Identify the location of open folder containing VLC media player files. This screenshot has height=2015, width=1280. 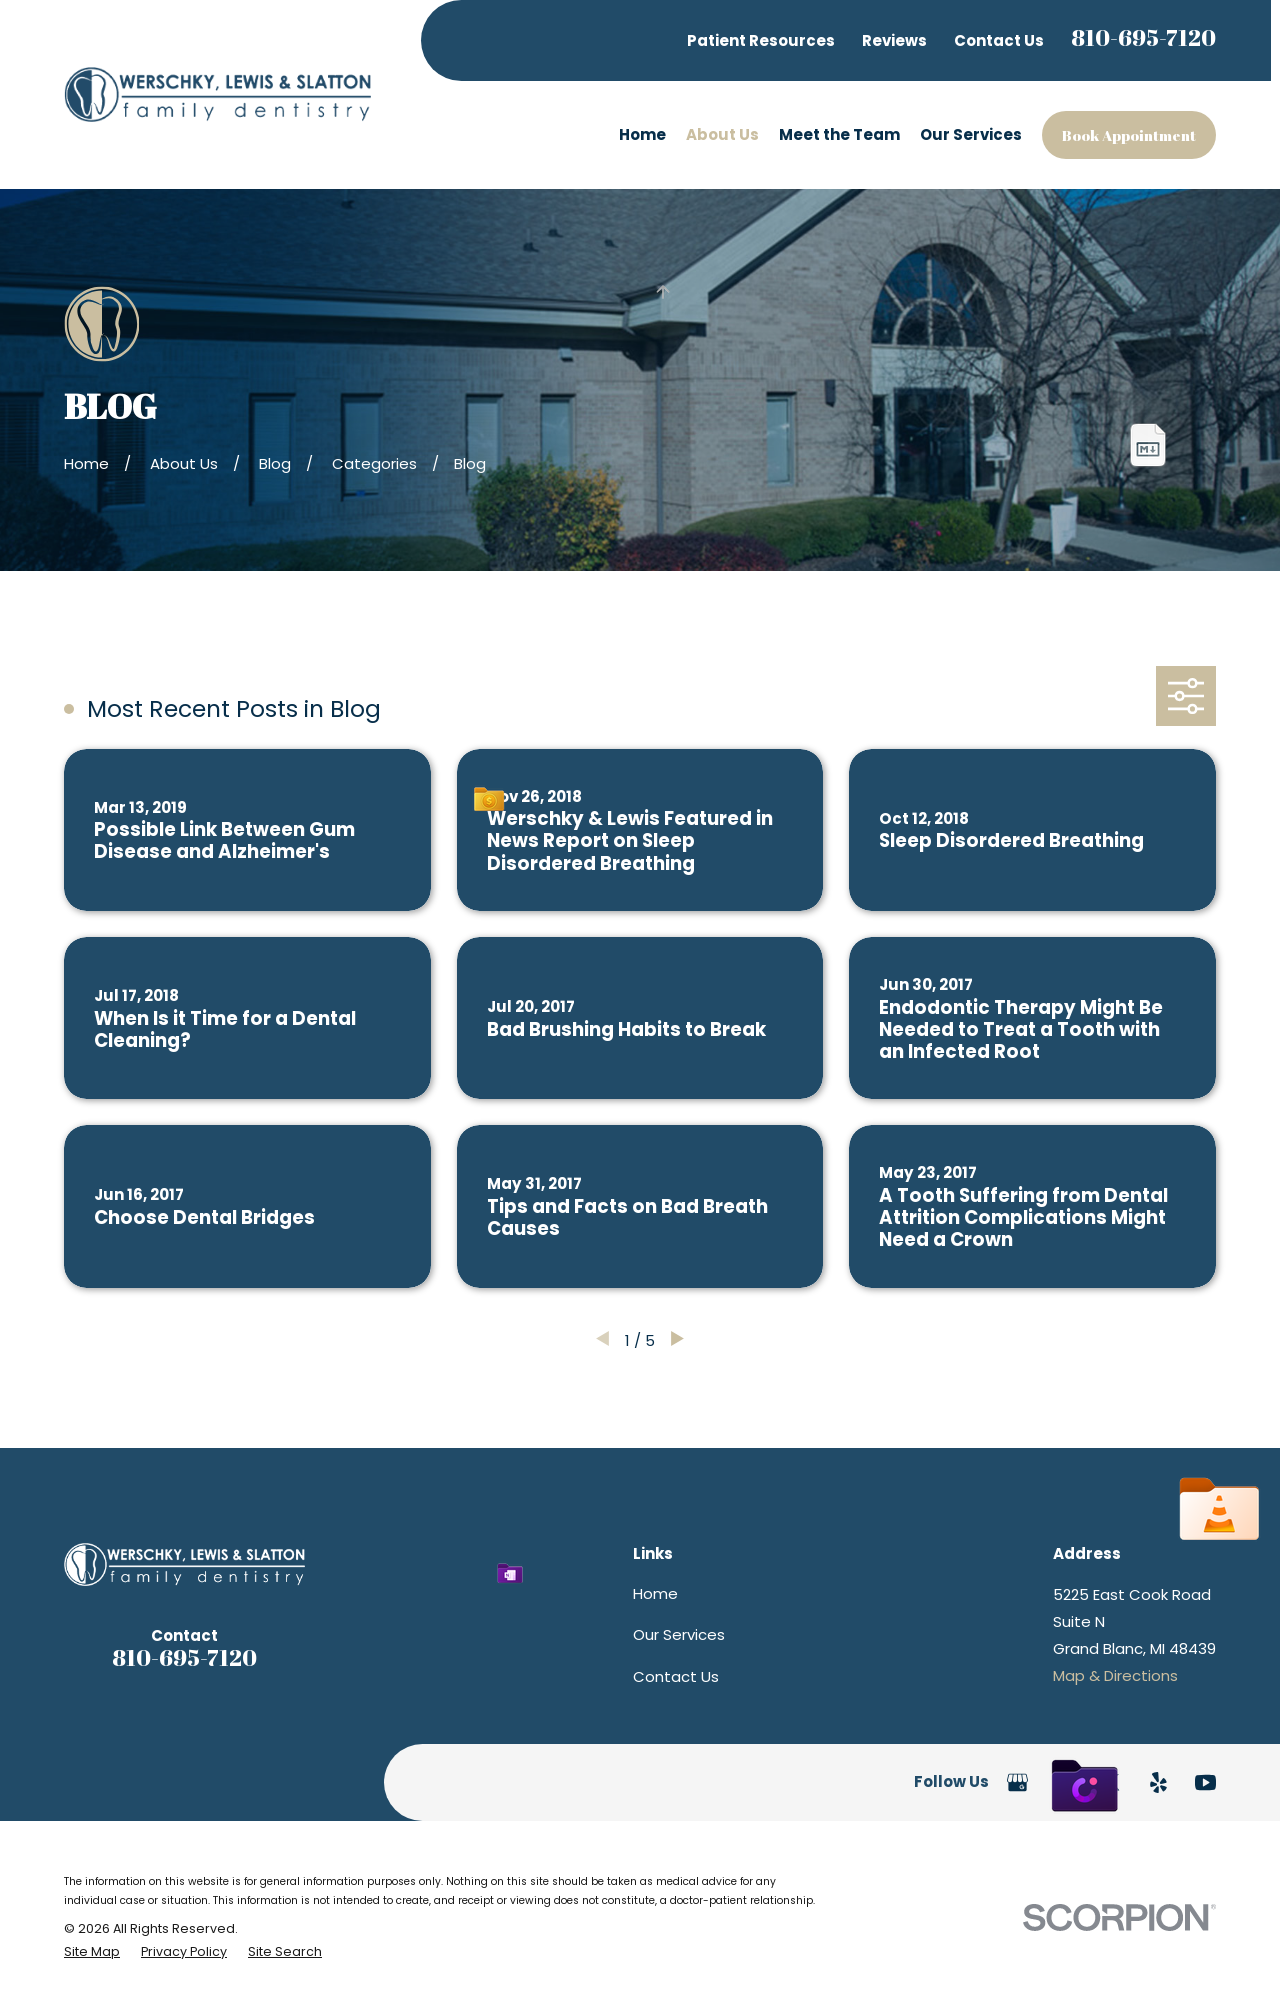
(1219, 1511).